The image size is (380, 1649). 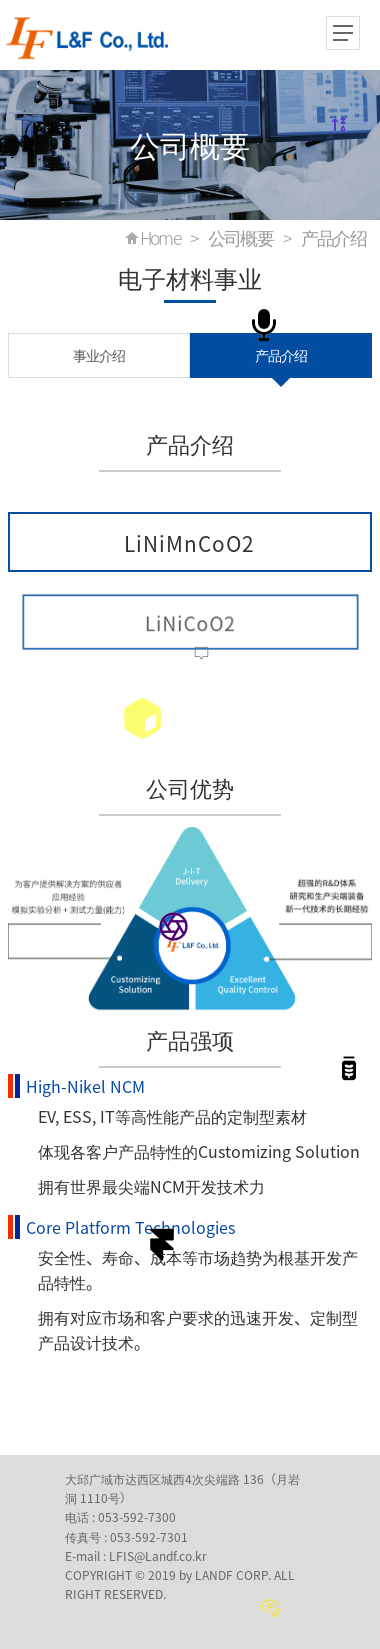 What do you see at coordinates (349, 1069) in the screenshot?
I see `view stored grain or wheat inventory` at bounding box center [349, 1069].